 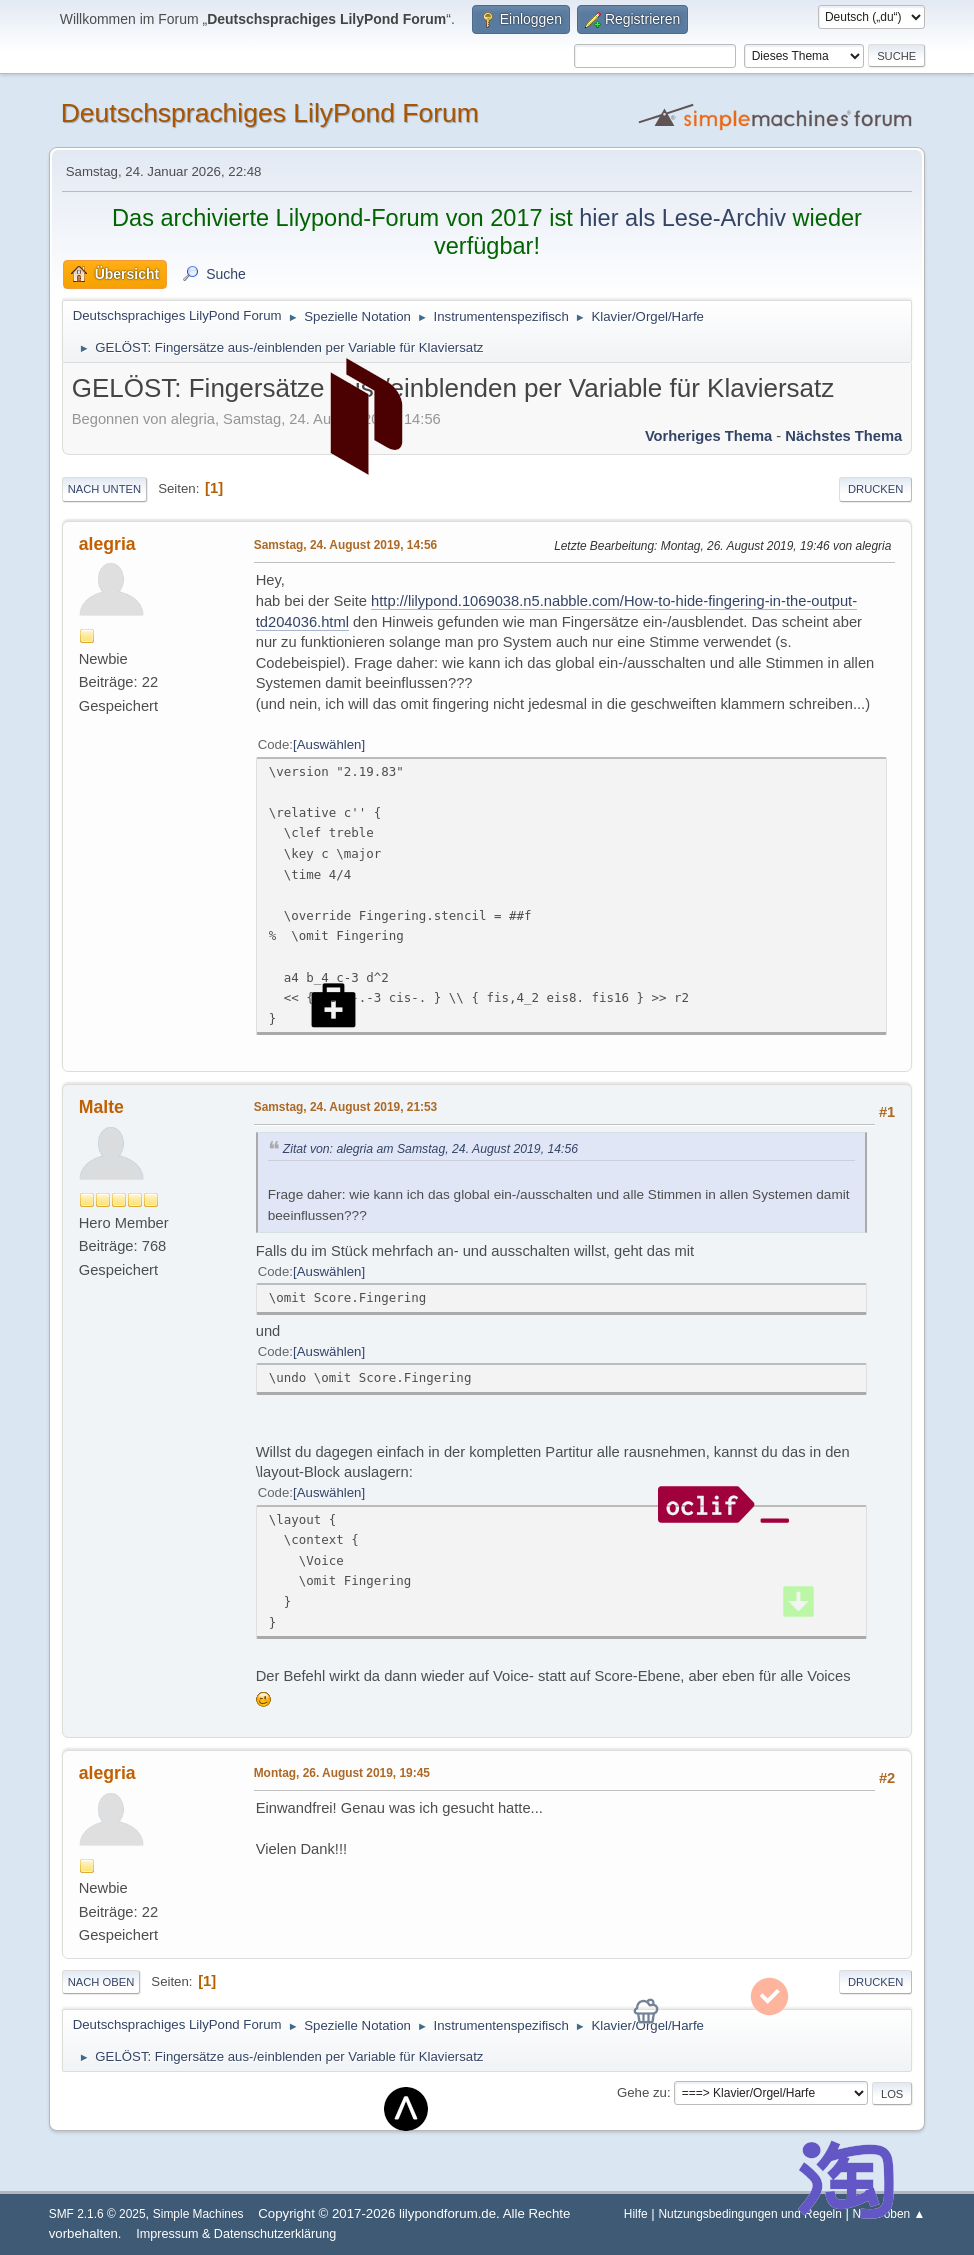 What do you see at coordinates (723, 1504) in the screenshot?
I see `oclif command-line framework logo` at bounding box center [723, 1504].